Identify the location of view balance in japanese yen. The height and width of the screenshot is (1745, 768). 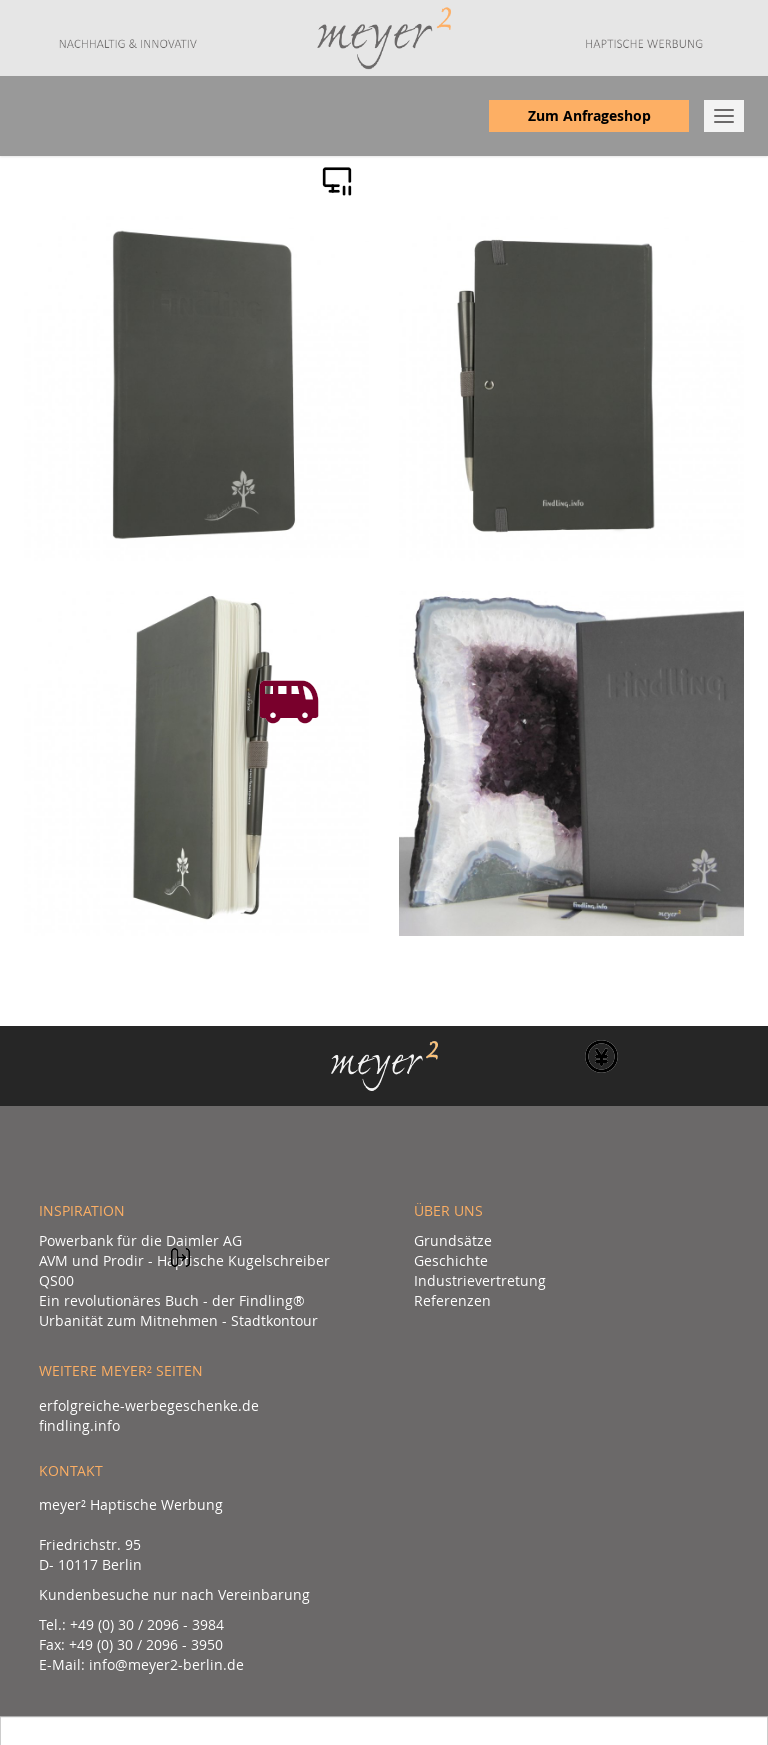
(601, 1056).